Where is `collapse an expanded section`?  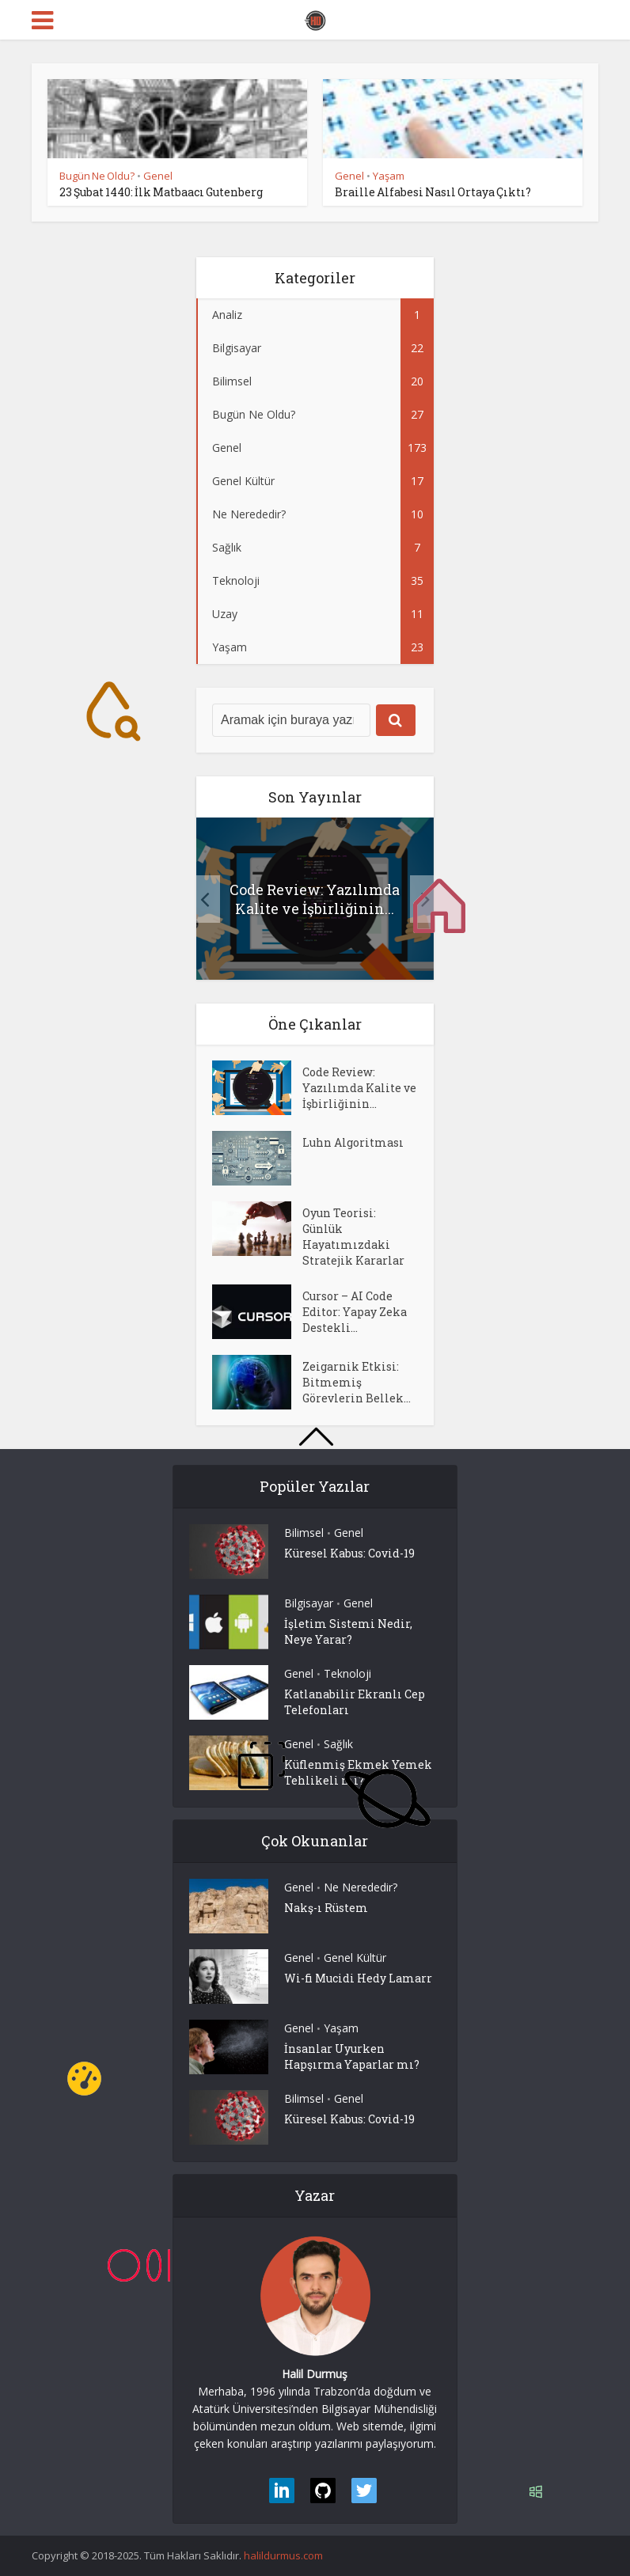
collapse an expanded section is located at coordinates (316, 1446).